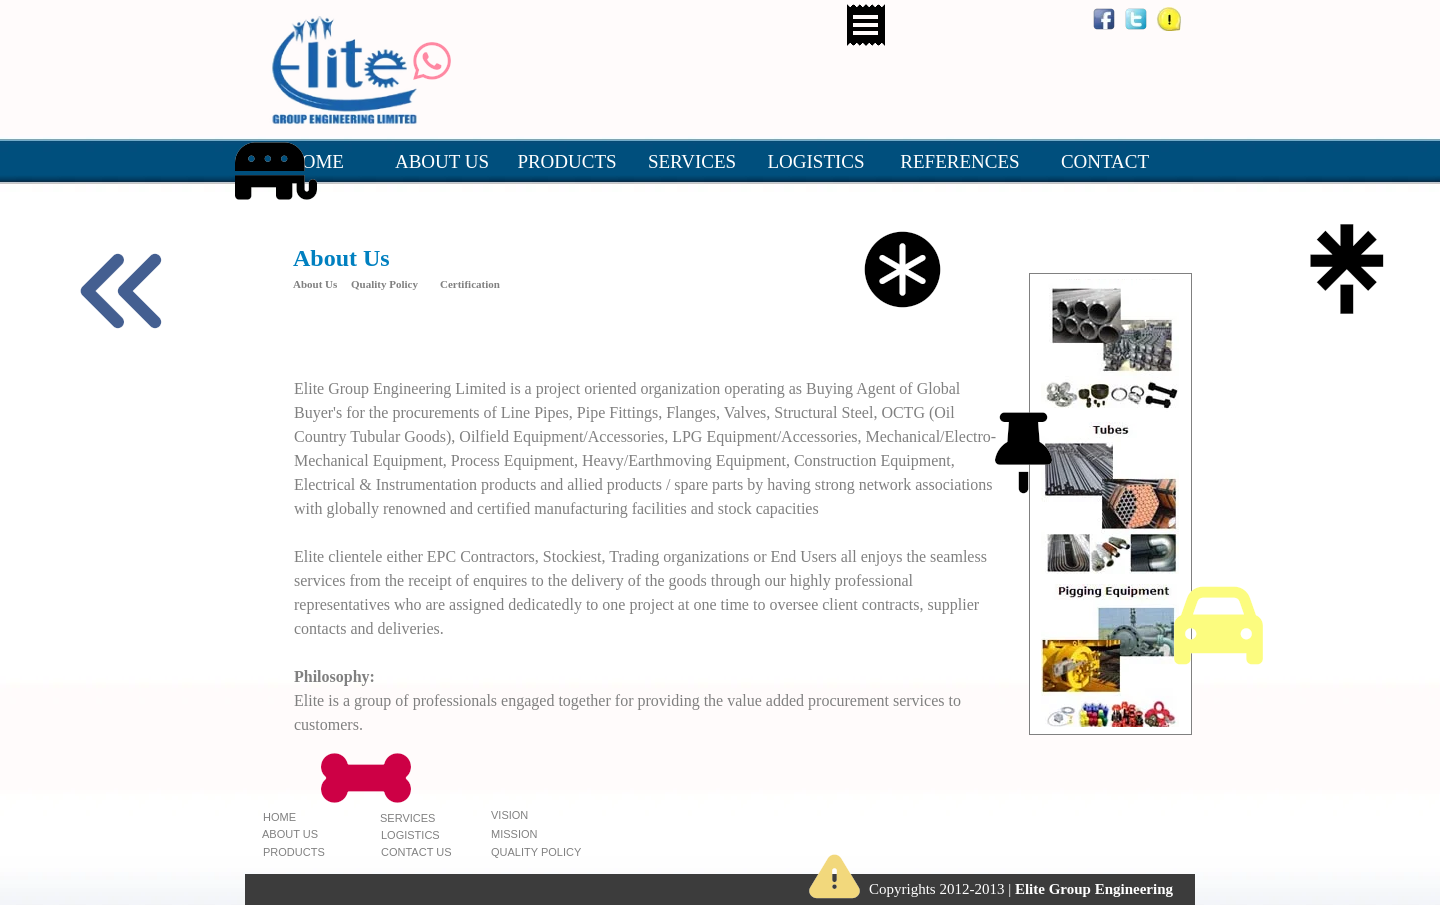  What do you see at coordinates (124, 291) in the screenshot?
I see `go back to the beginning` at bounding box center [124, 291].